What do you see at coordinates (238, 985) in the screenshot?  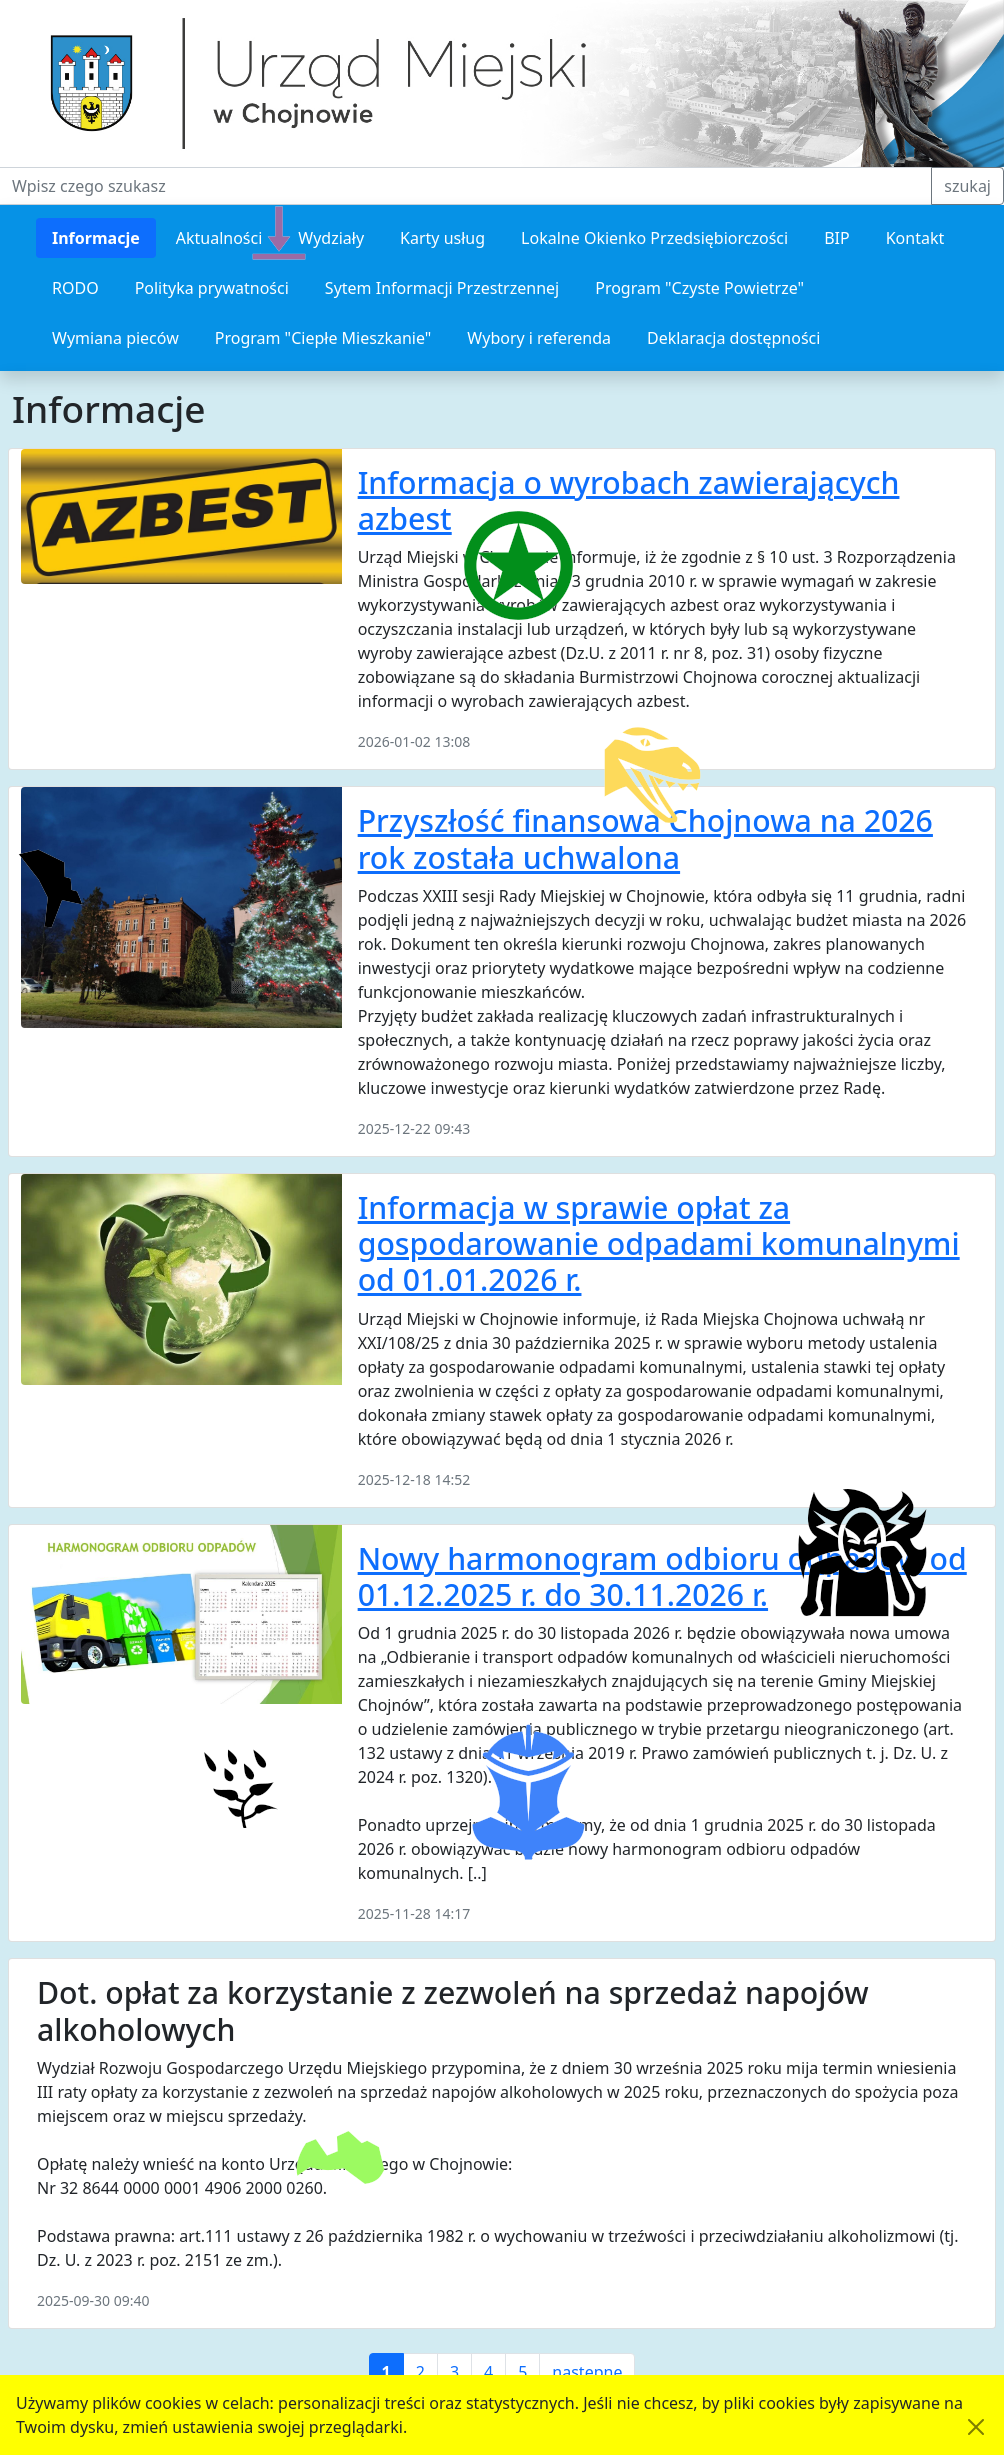 I see `indicates a trapped or captured state` at bounding box center [238, 985].